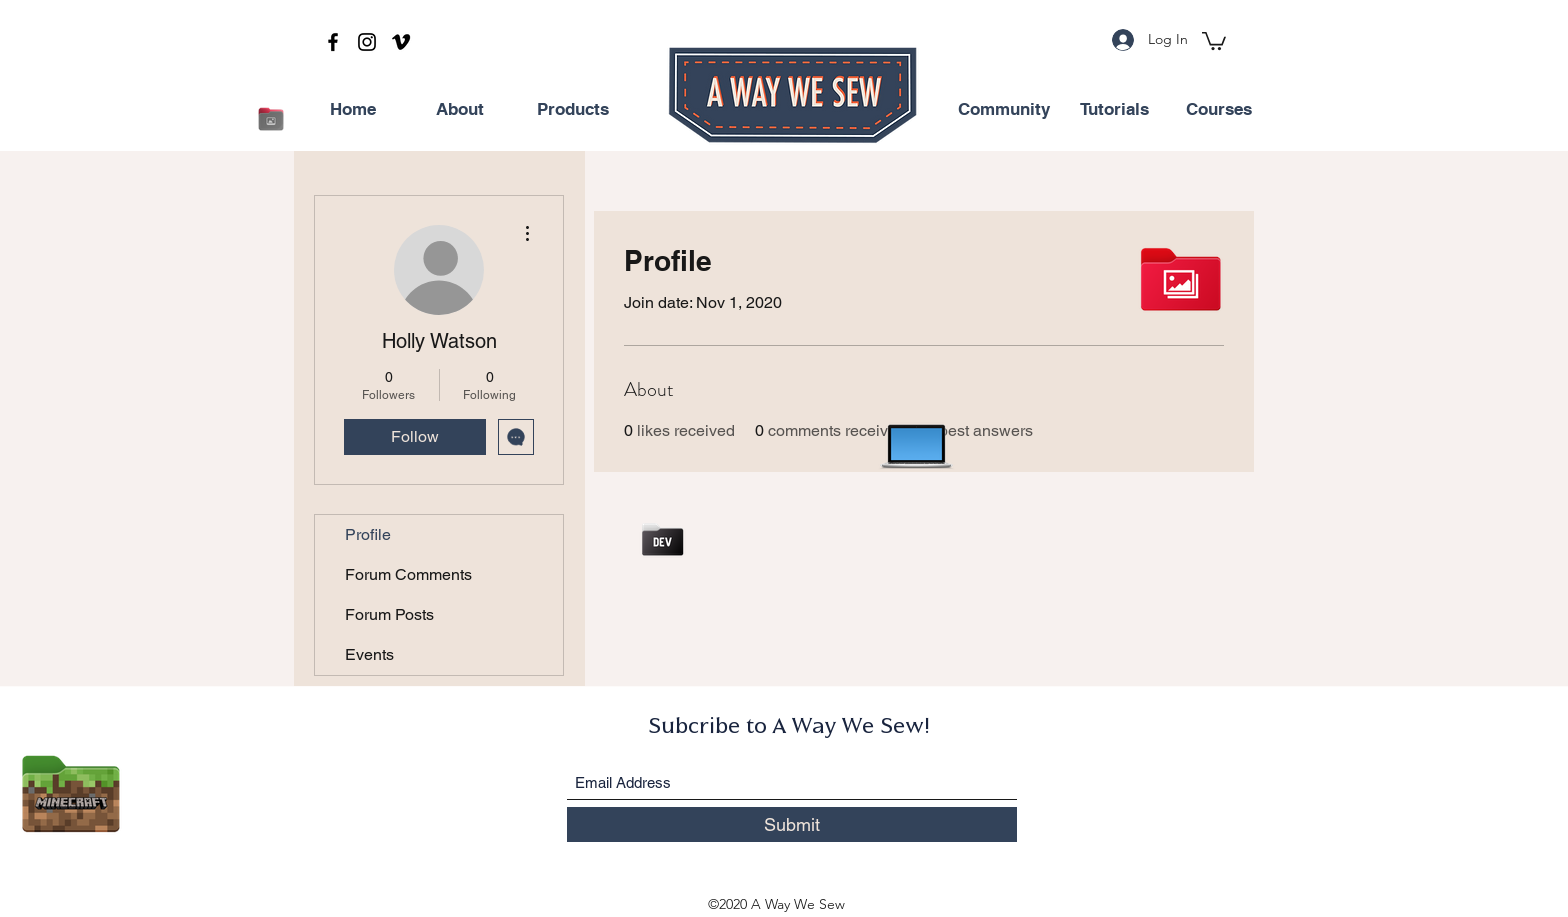 The height and width of the screenshot is (917, 1568). I want to click on open minecraft game files folder, so click(70, 796).